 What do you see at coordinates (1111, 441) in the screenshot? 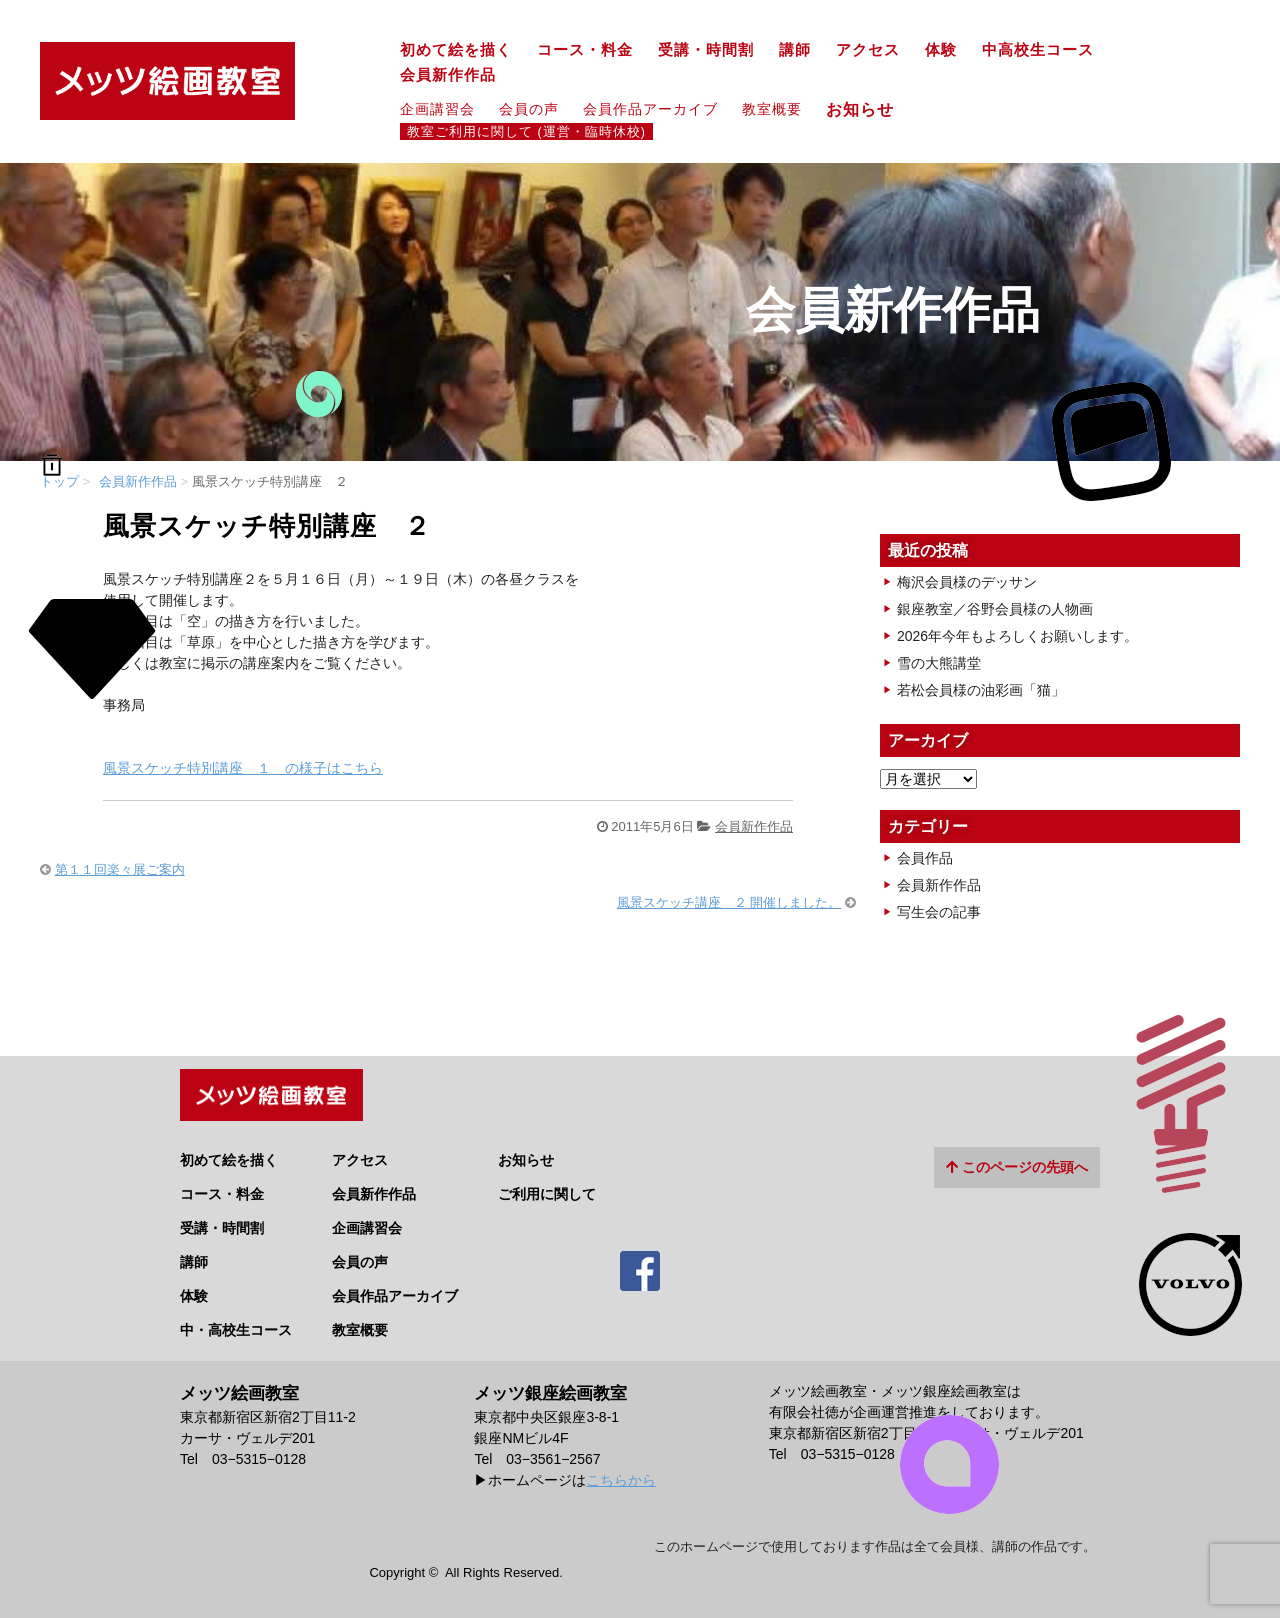
I see `headless ui component library logo` at bounding box center [1111, 441].